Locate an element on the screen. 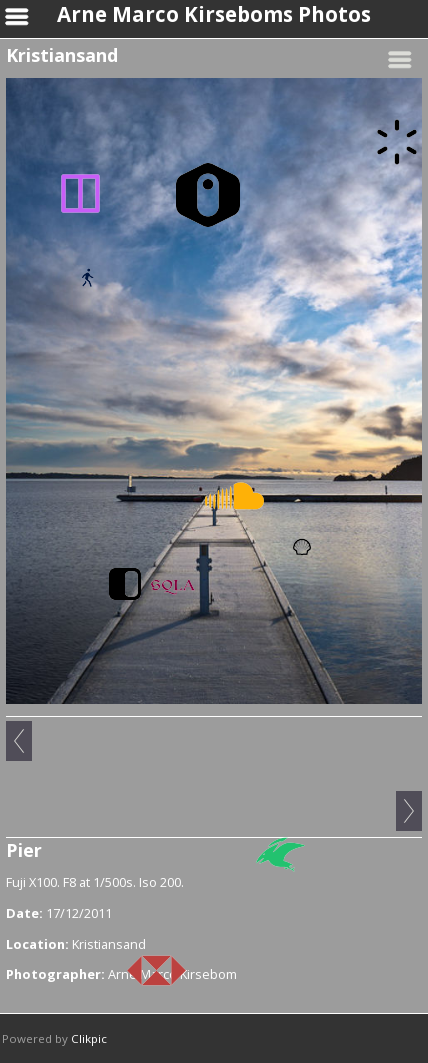  pterodactyl game server management panel logo is located at coordinates (280, 854).